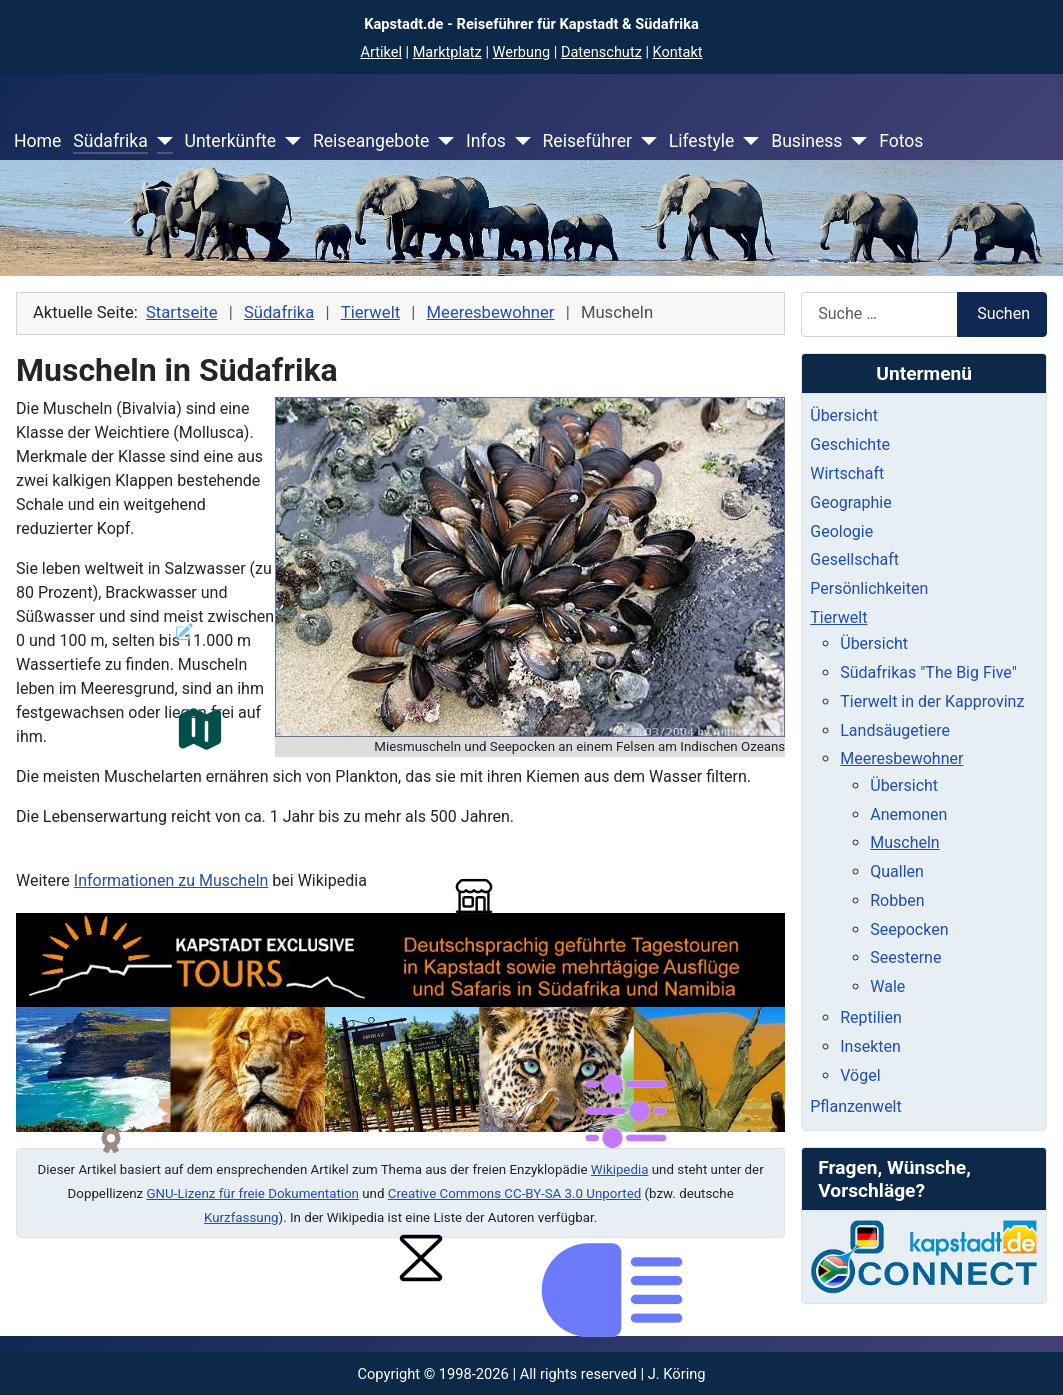 Image resolution: width=1063 pixels, height=1395 pixels. Describe the element at coordinates (184, 632) in the screenshot. I see `edit or compose a new document` at that location.